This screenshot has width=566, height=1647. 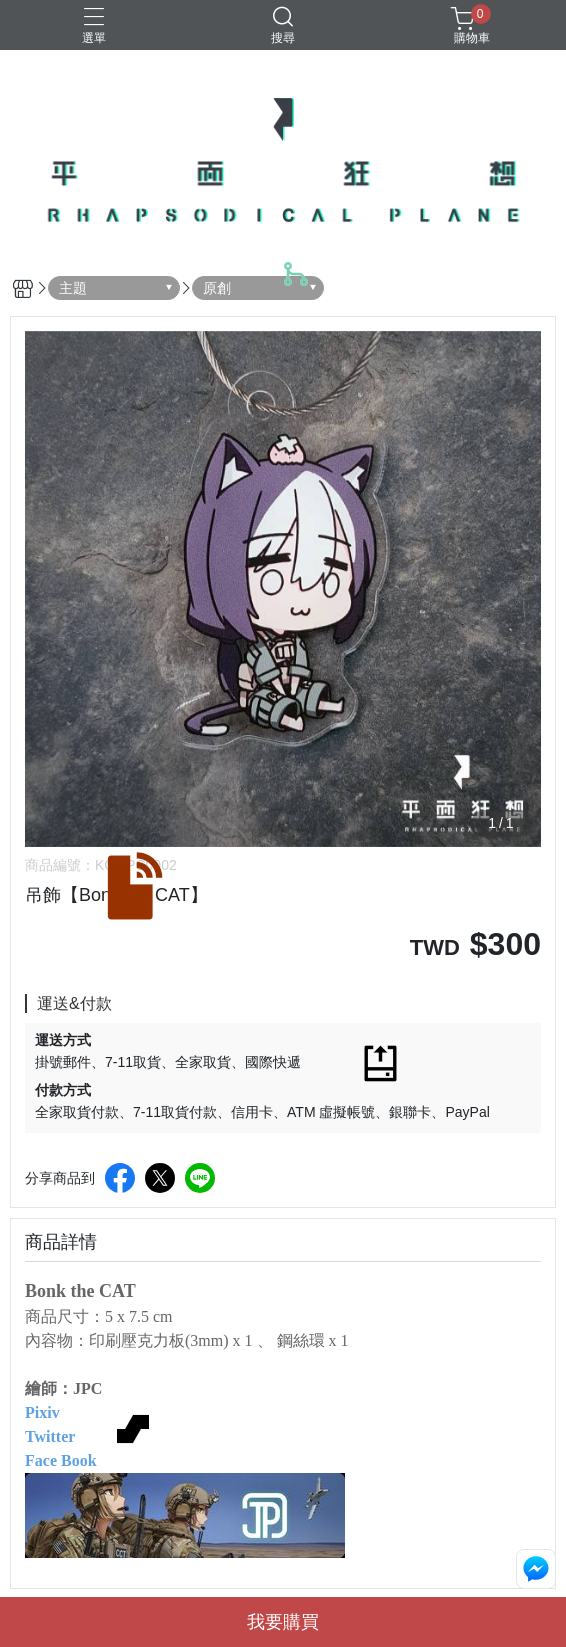 I want to click on merge branches in a git repository, so click(x=296, y=274).